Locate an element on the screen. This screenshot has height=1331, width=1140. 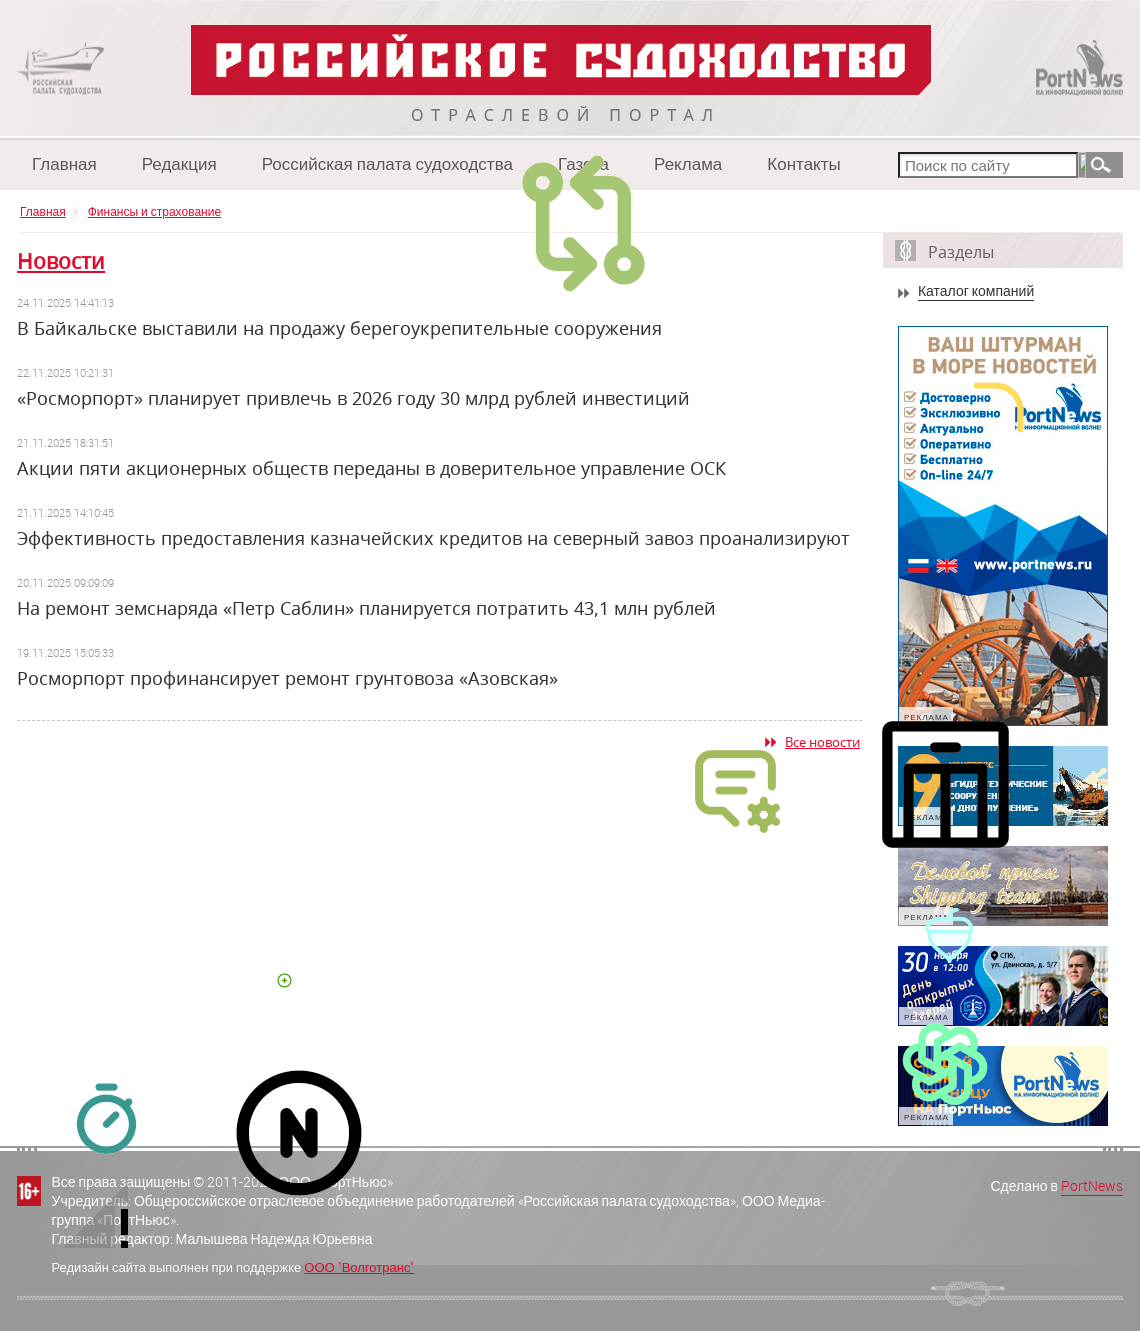
add a new item is located at coordinates (284, 980).